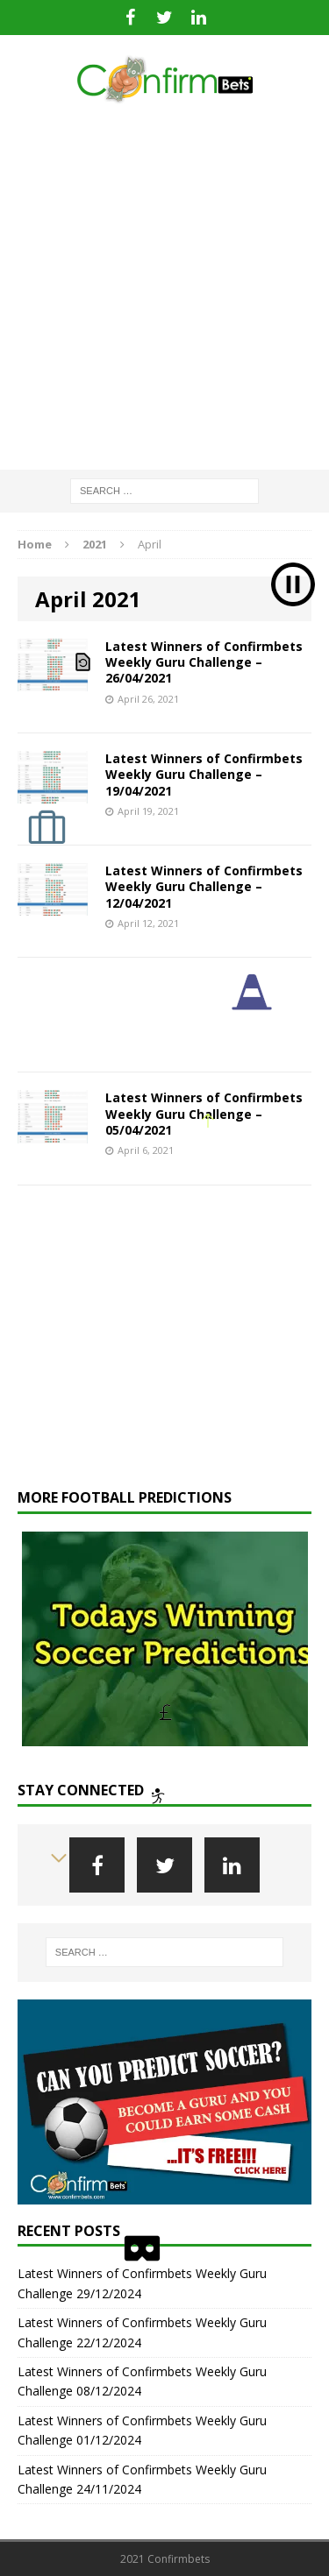 The width and height of the screenshot is (329, 2576). Describe the element at coordinates (166, 1712) in the screenshot. I see `indicates british pound sterling currency` at that location.